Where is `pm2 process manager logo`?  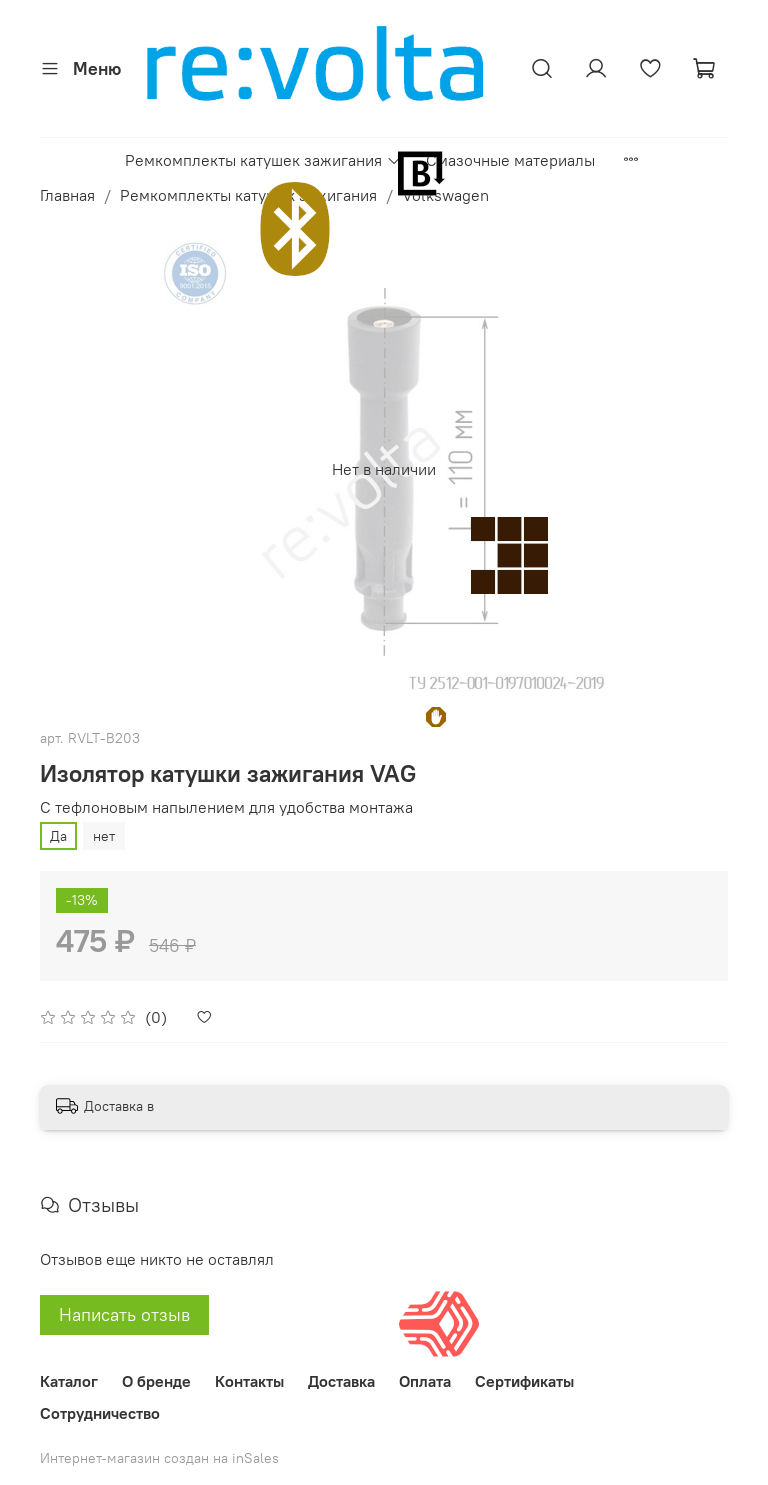 pm2 process manager logo is located at coordinates (439, 1324).